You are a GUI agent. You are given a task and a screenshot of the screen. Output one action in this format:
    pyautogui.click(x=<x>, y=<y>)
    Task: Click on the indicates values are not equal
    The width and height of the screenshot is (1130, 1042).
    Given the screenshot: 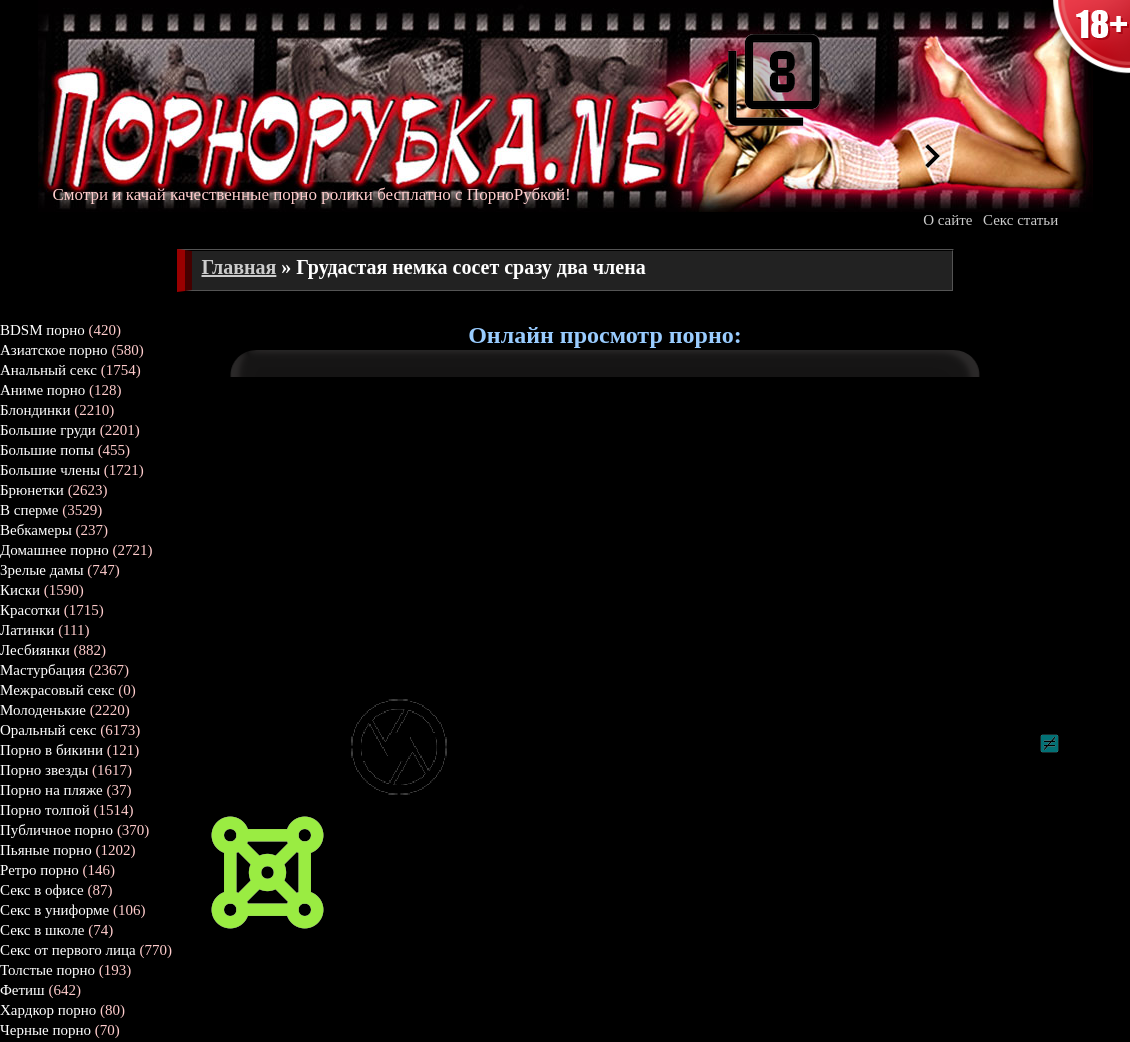 What is the action you would take?
    pyautogui.click(x=1049, y=743)
    